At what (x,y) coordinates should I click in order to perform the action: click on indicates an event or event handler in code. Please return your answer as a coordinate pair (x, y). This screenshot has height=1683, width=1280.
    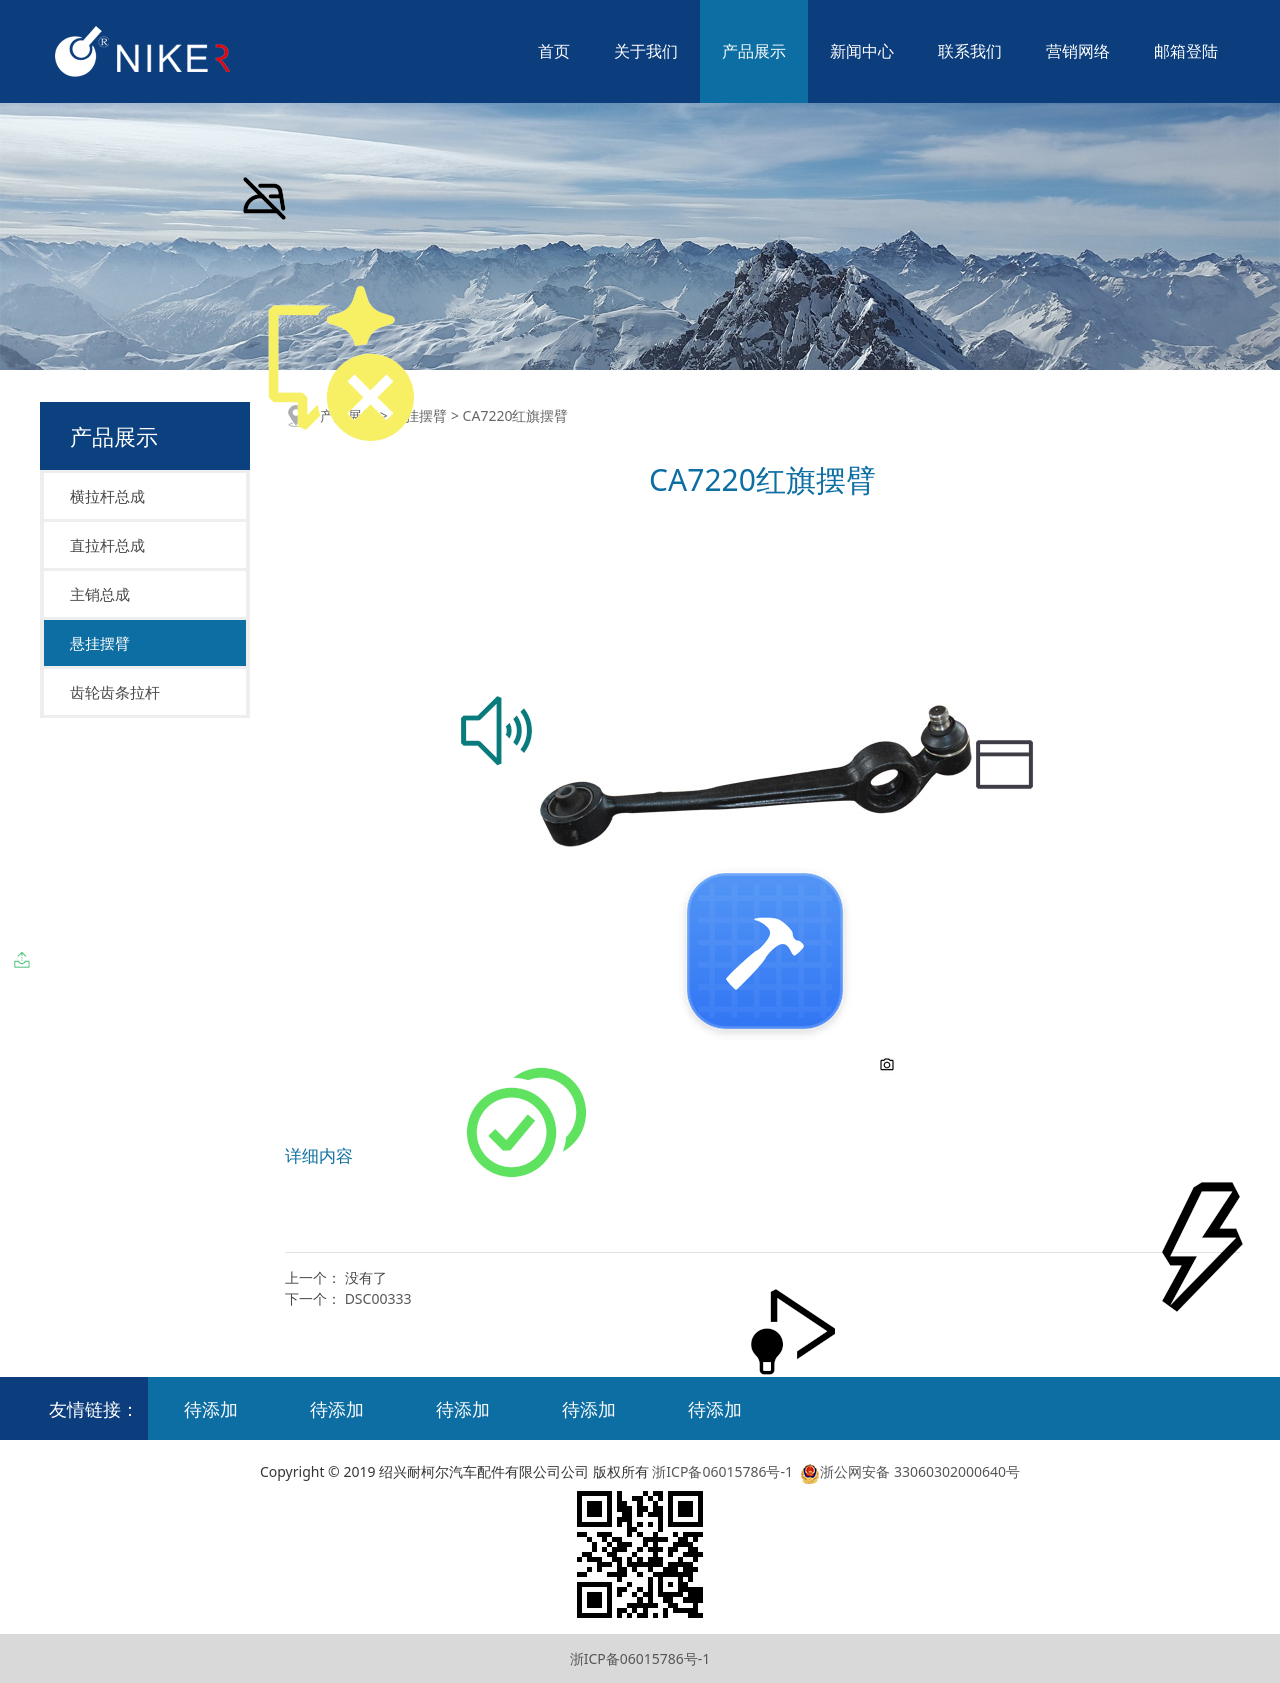
    Looking at the image, I should click on (1199, 1247).